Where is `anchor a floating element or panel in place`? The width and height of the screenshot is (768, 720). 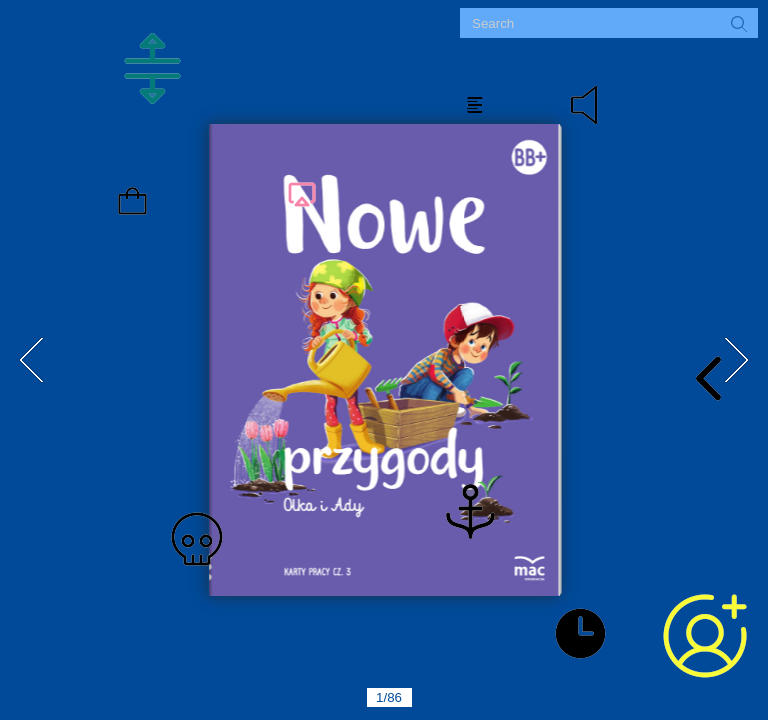
anchor a floating element or panel in place is located at coordinates (470, 510).